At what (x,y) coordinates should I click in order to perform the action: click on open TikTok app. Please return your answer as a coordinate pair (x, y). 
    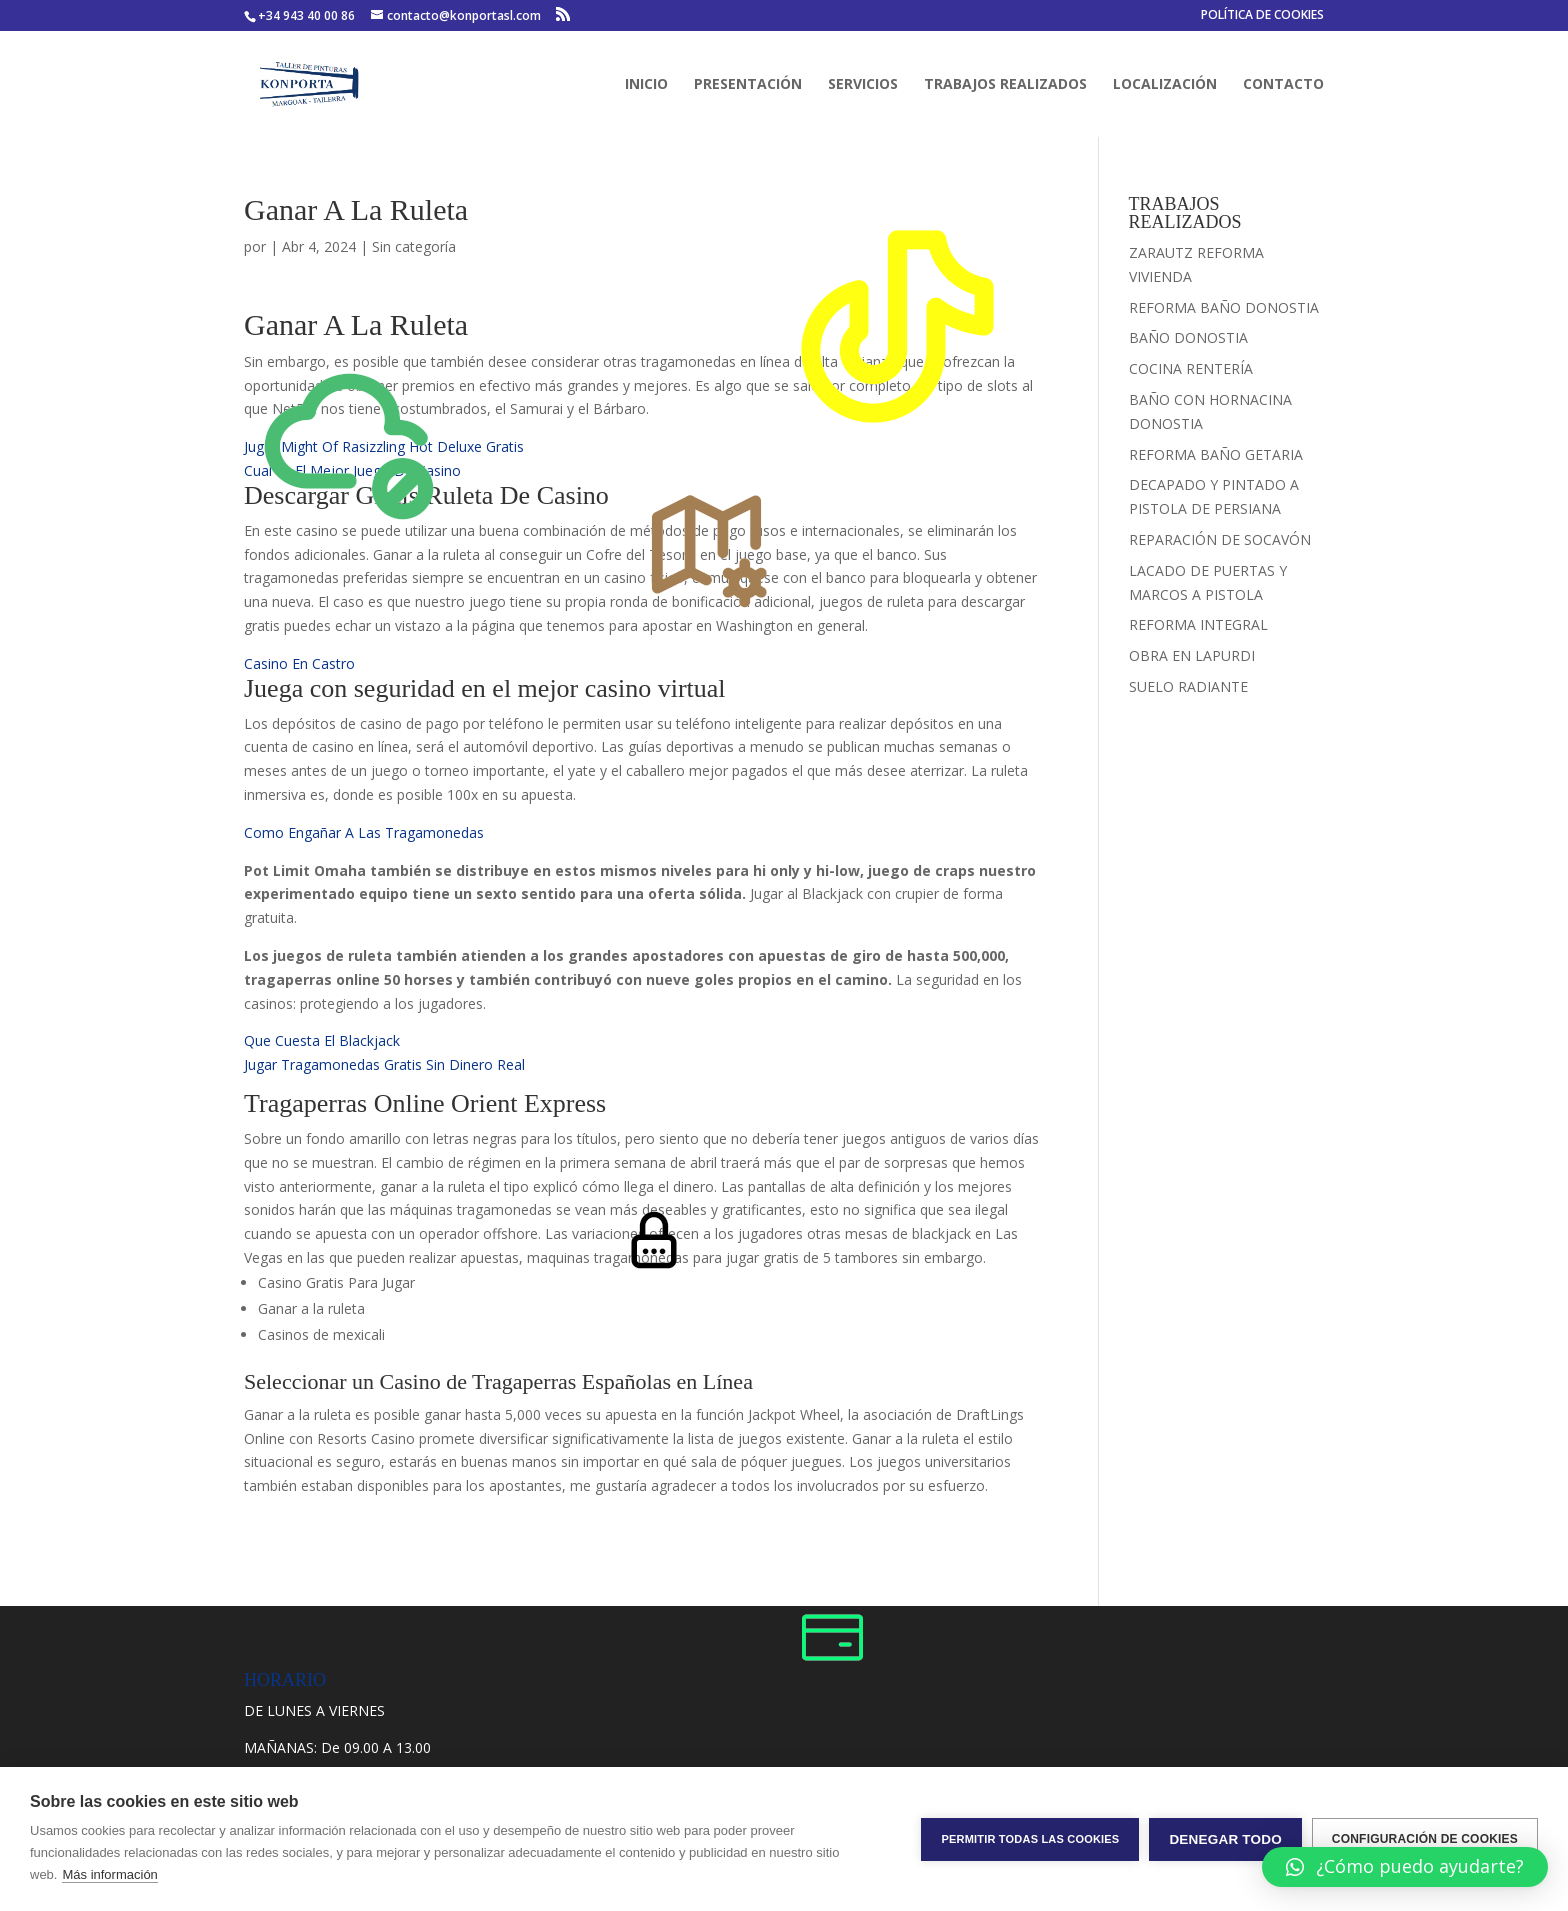
    Looking at the image, I should click on (897, 326).